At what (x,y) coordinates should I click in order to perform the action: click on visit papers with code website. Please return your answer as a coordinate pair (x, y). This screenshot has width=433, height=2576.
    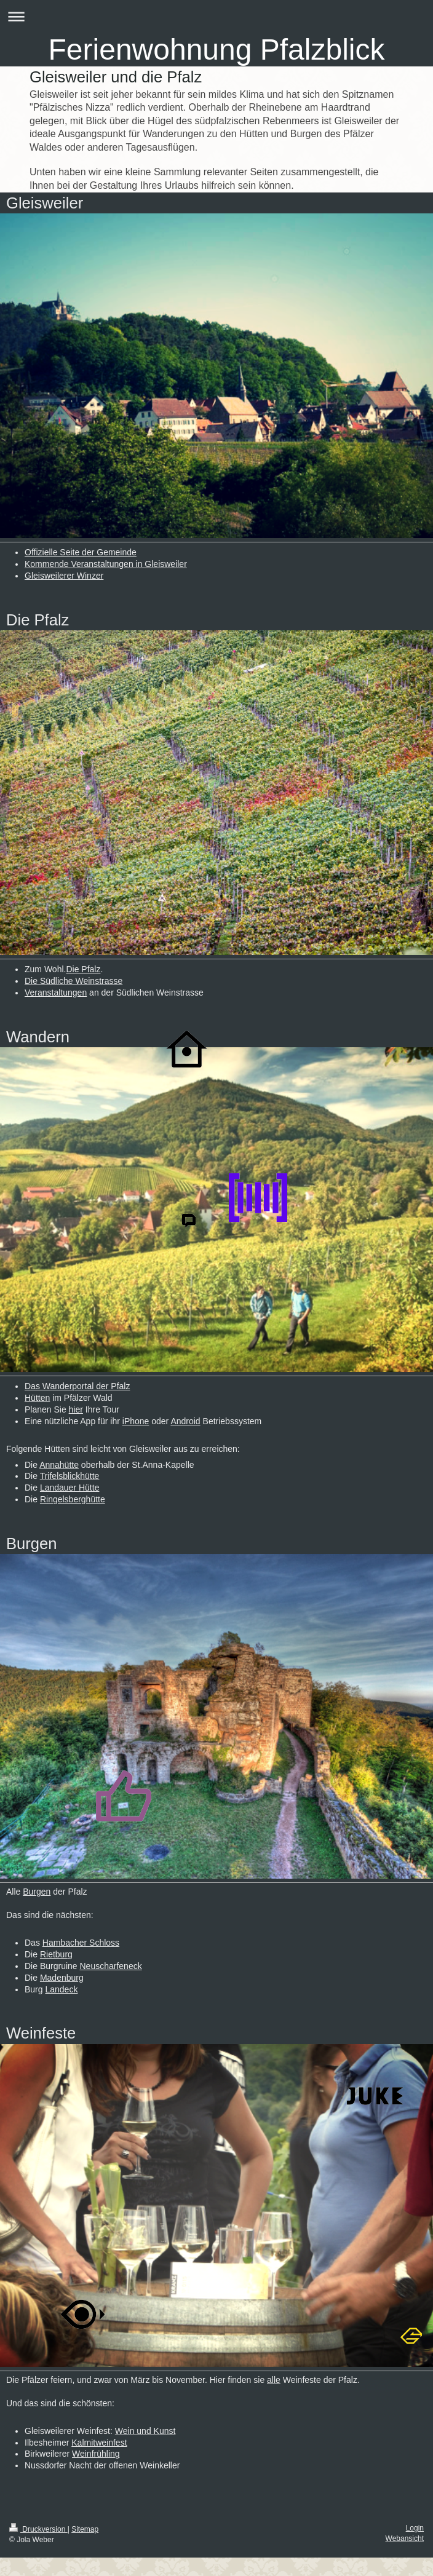
    Looking at the image, I should click on (258, 1197).